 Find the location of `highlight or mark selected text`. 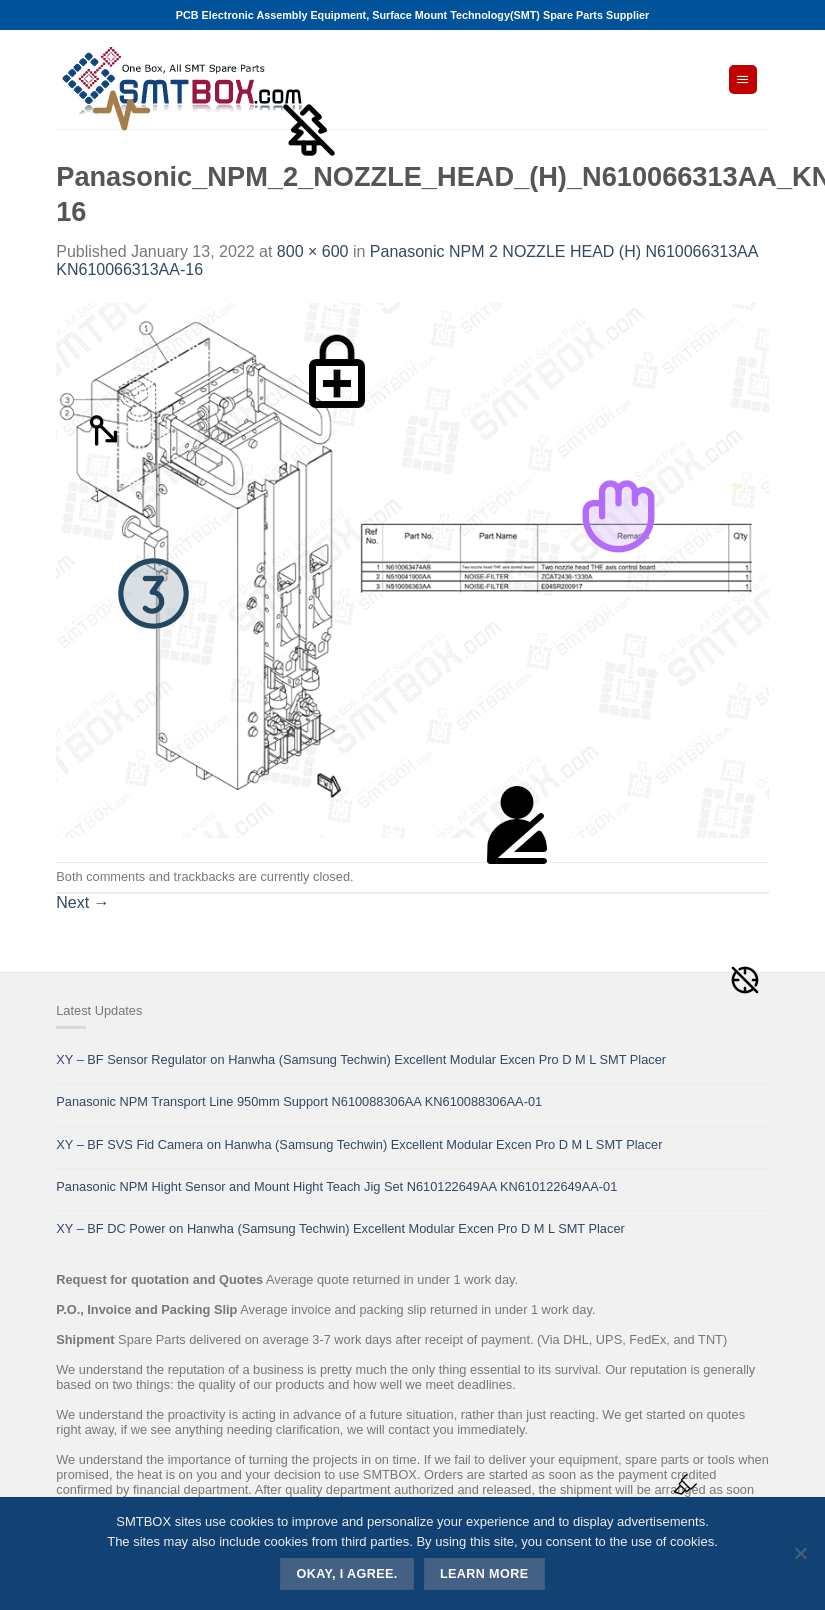

highlight or mark selected text is located at coordinates (684, 1485).